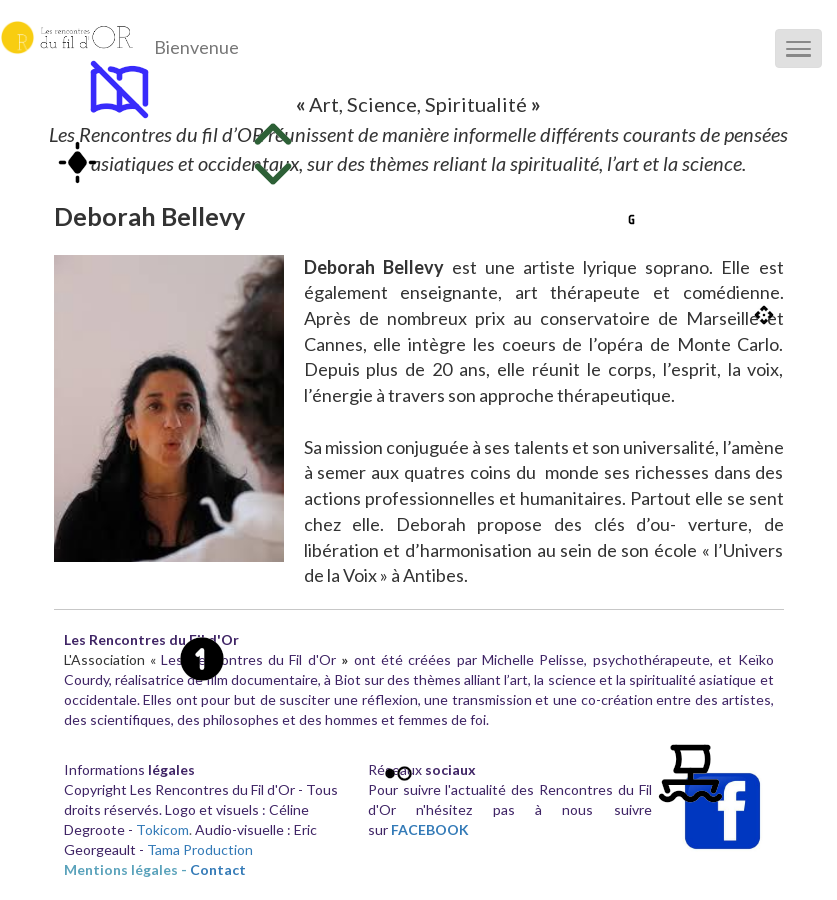 Image resolution: width=837 pixels, height=900 pixels. I want to click on expand or collapse a dropdown menu, so click(273, 154).